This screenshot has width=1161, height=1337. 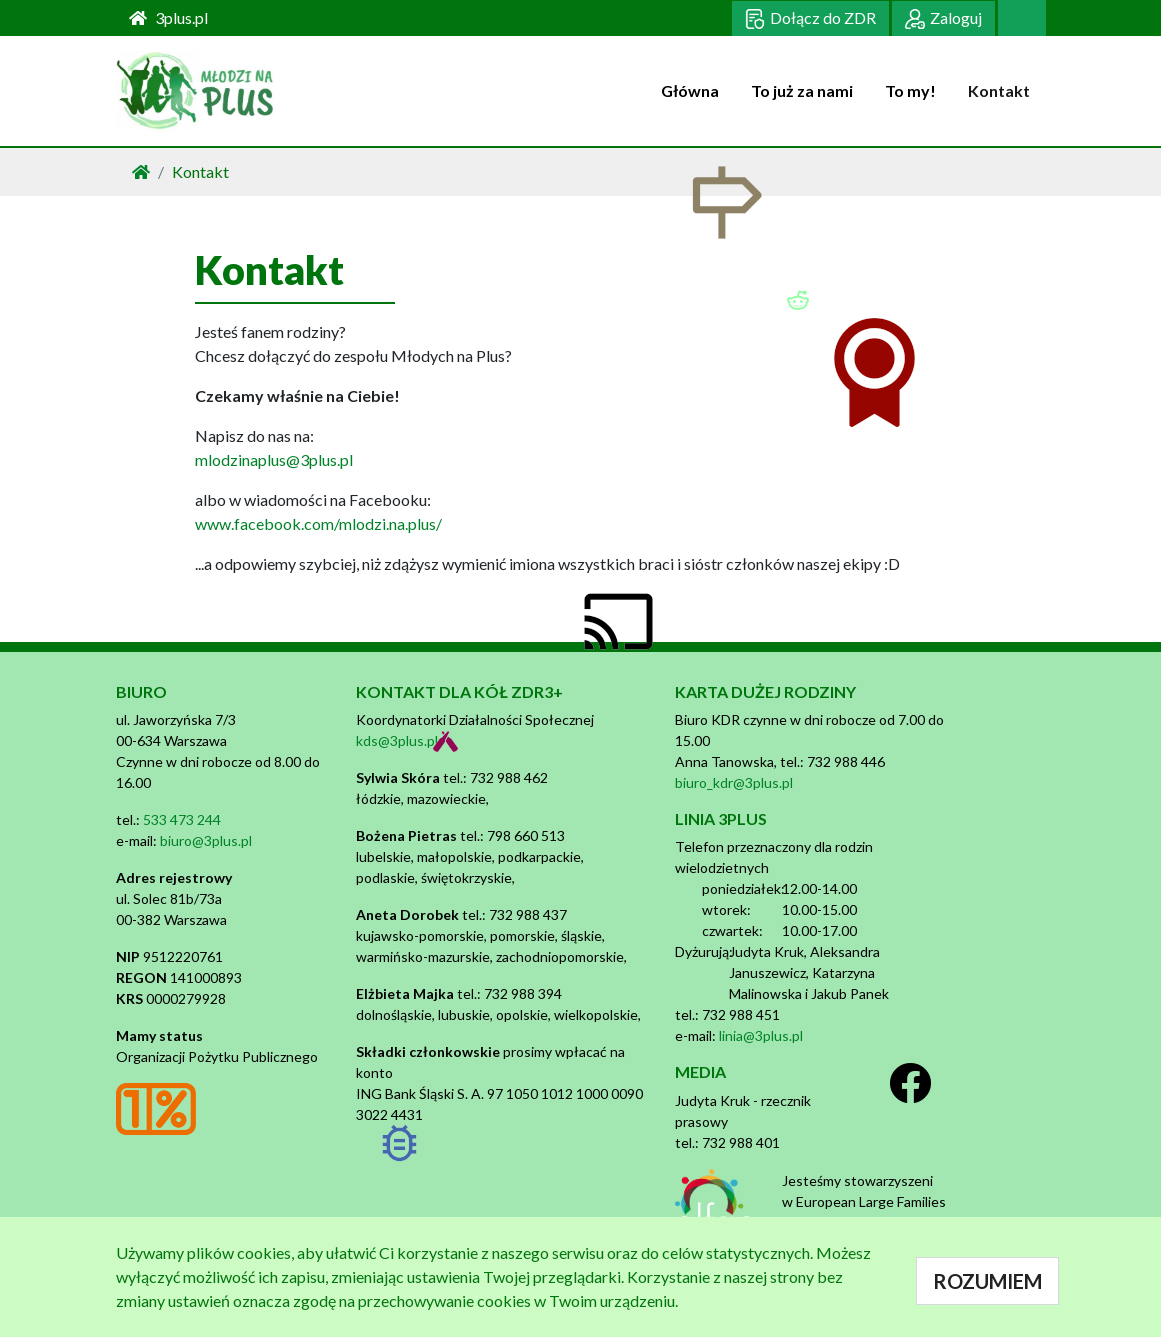 I want to click on cast media to a chromecast device, so click(x=618, y=621).